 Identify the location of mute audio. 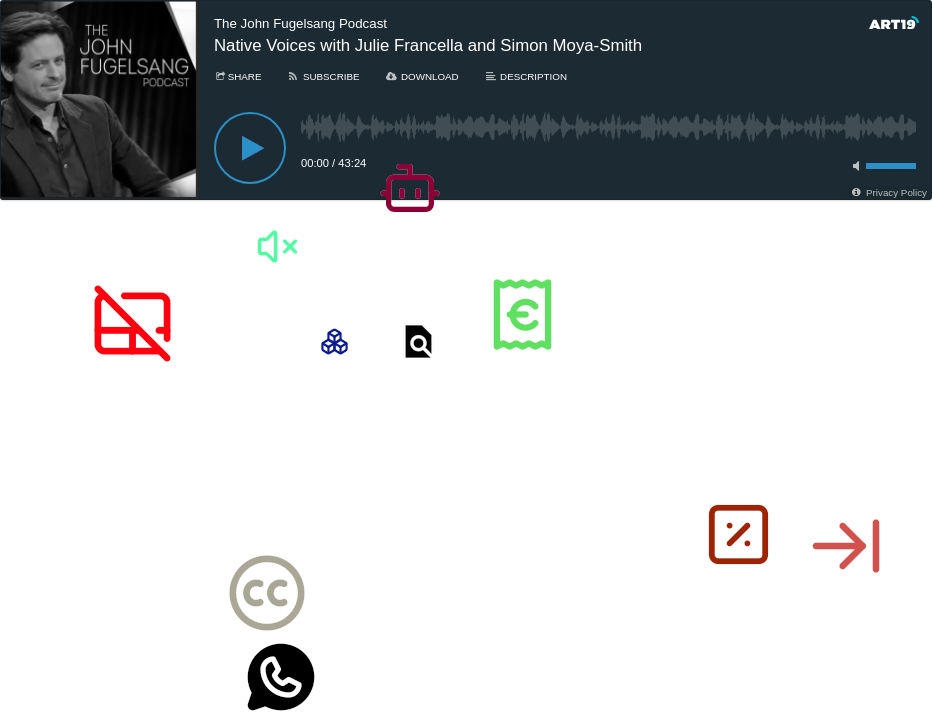
(277, 246).